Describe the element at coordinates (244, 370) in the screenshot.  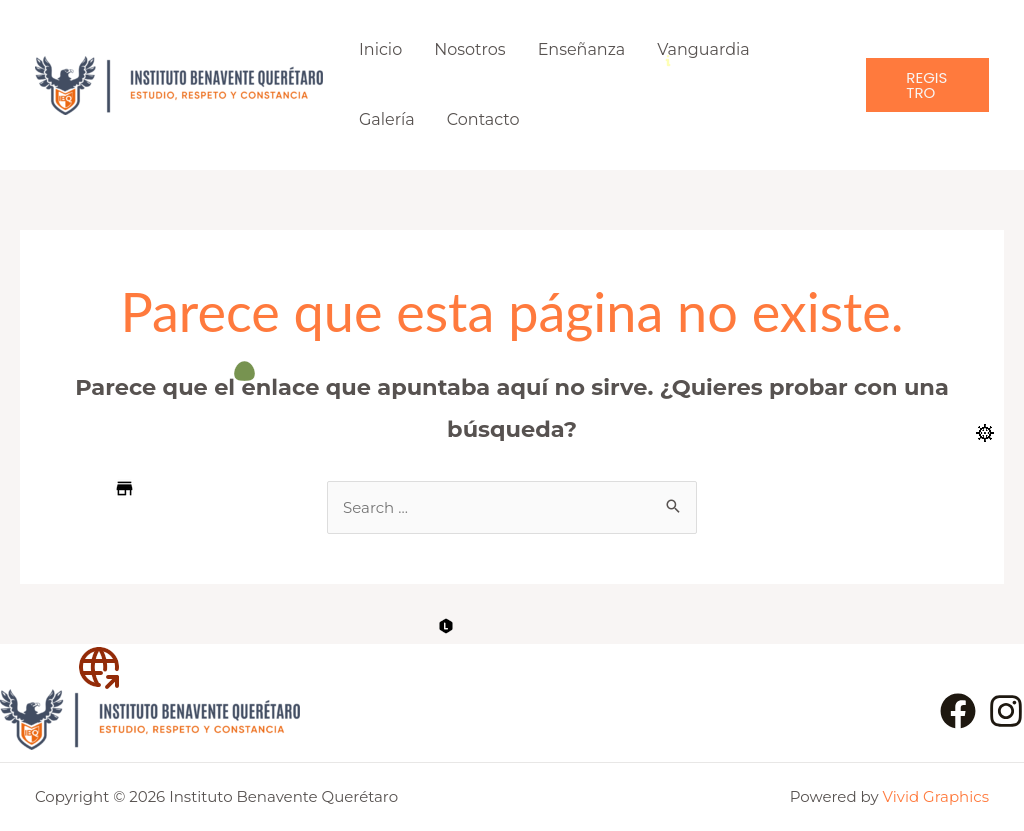
I see `decorative blob shape element` at that location.